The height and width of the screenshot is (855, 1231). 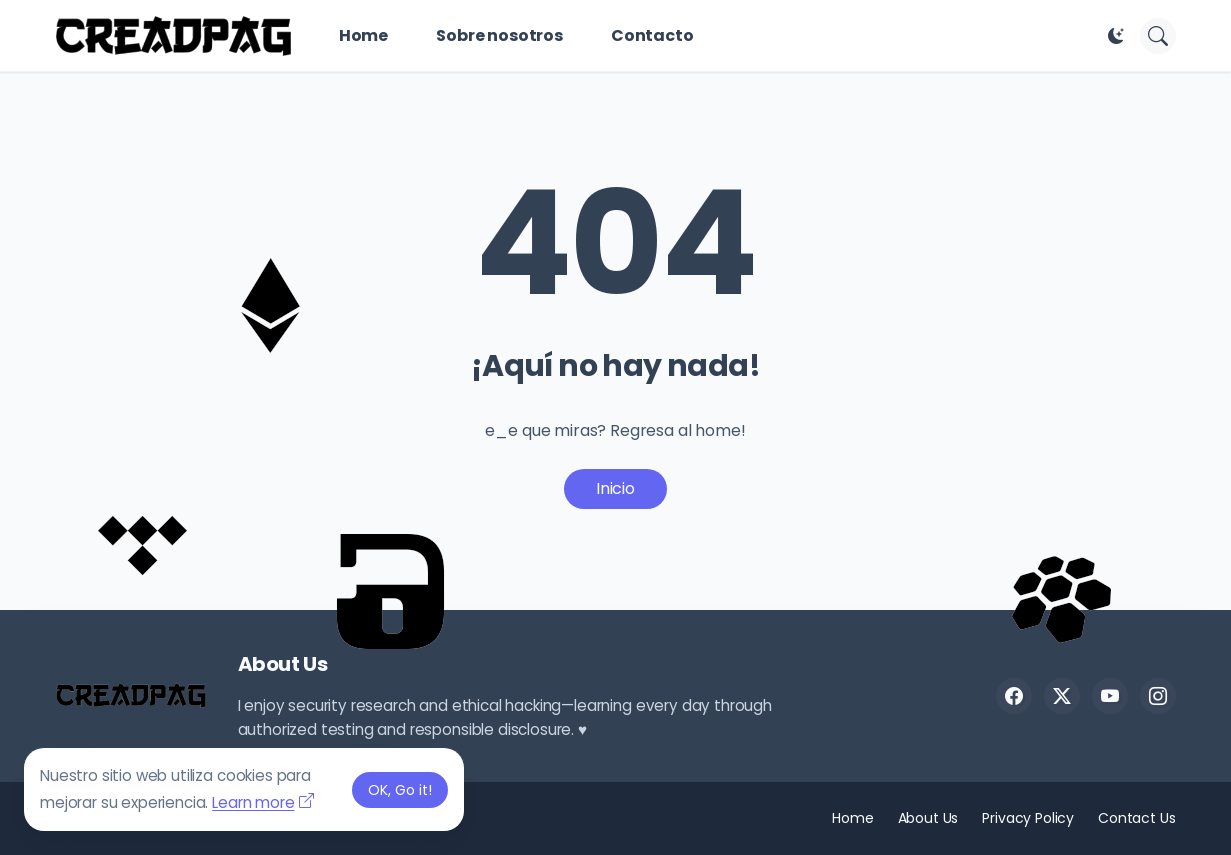 What do you see at coordinates (1061, 599) in the screenshot?
I see `H3 geospatial indexing system logo` at bounding box center [1061, 599].